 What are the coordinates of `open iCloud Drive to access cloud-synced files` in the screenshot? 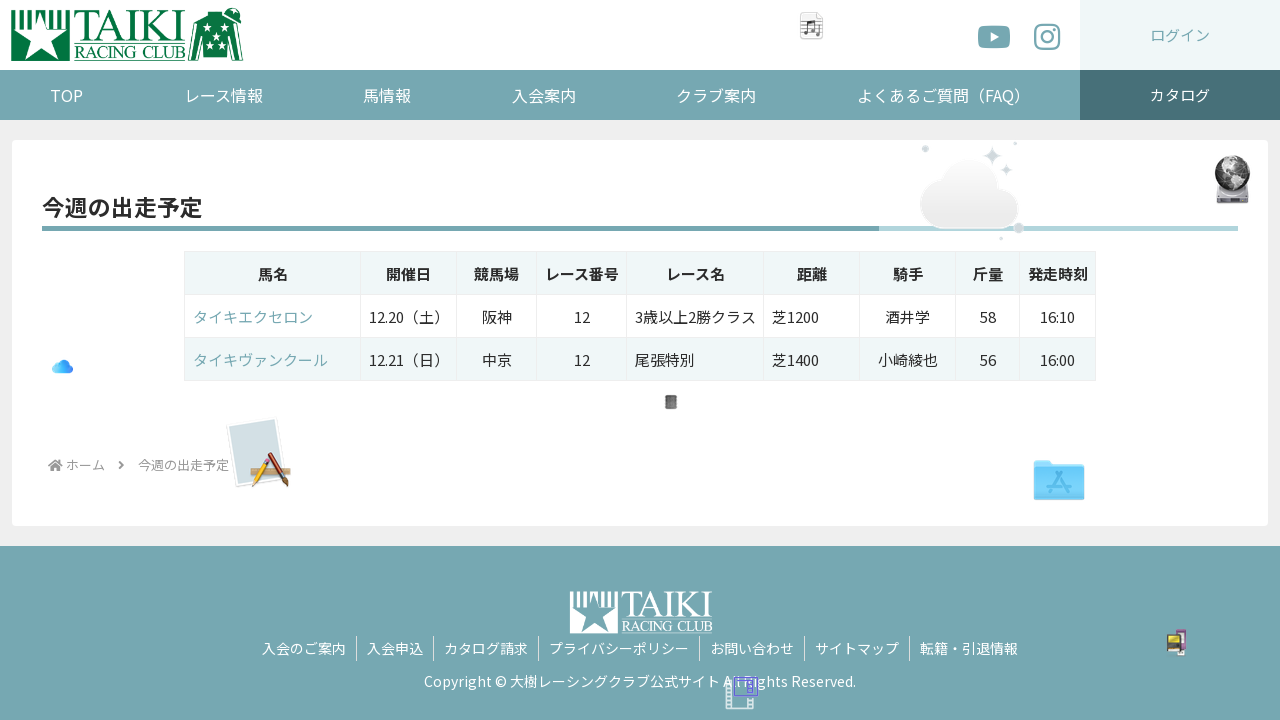 It's located at (62, 366).